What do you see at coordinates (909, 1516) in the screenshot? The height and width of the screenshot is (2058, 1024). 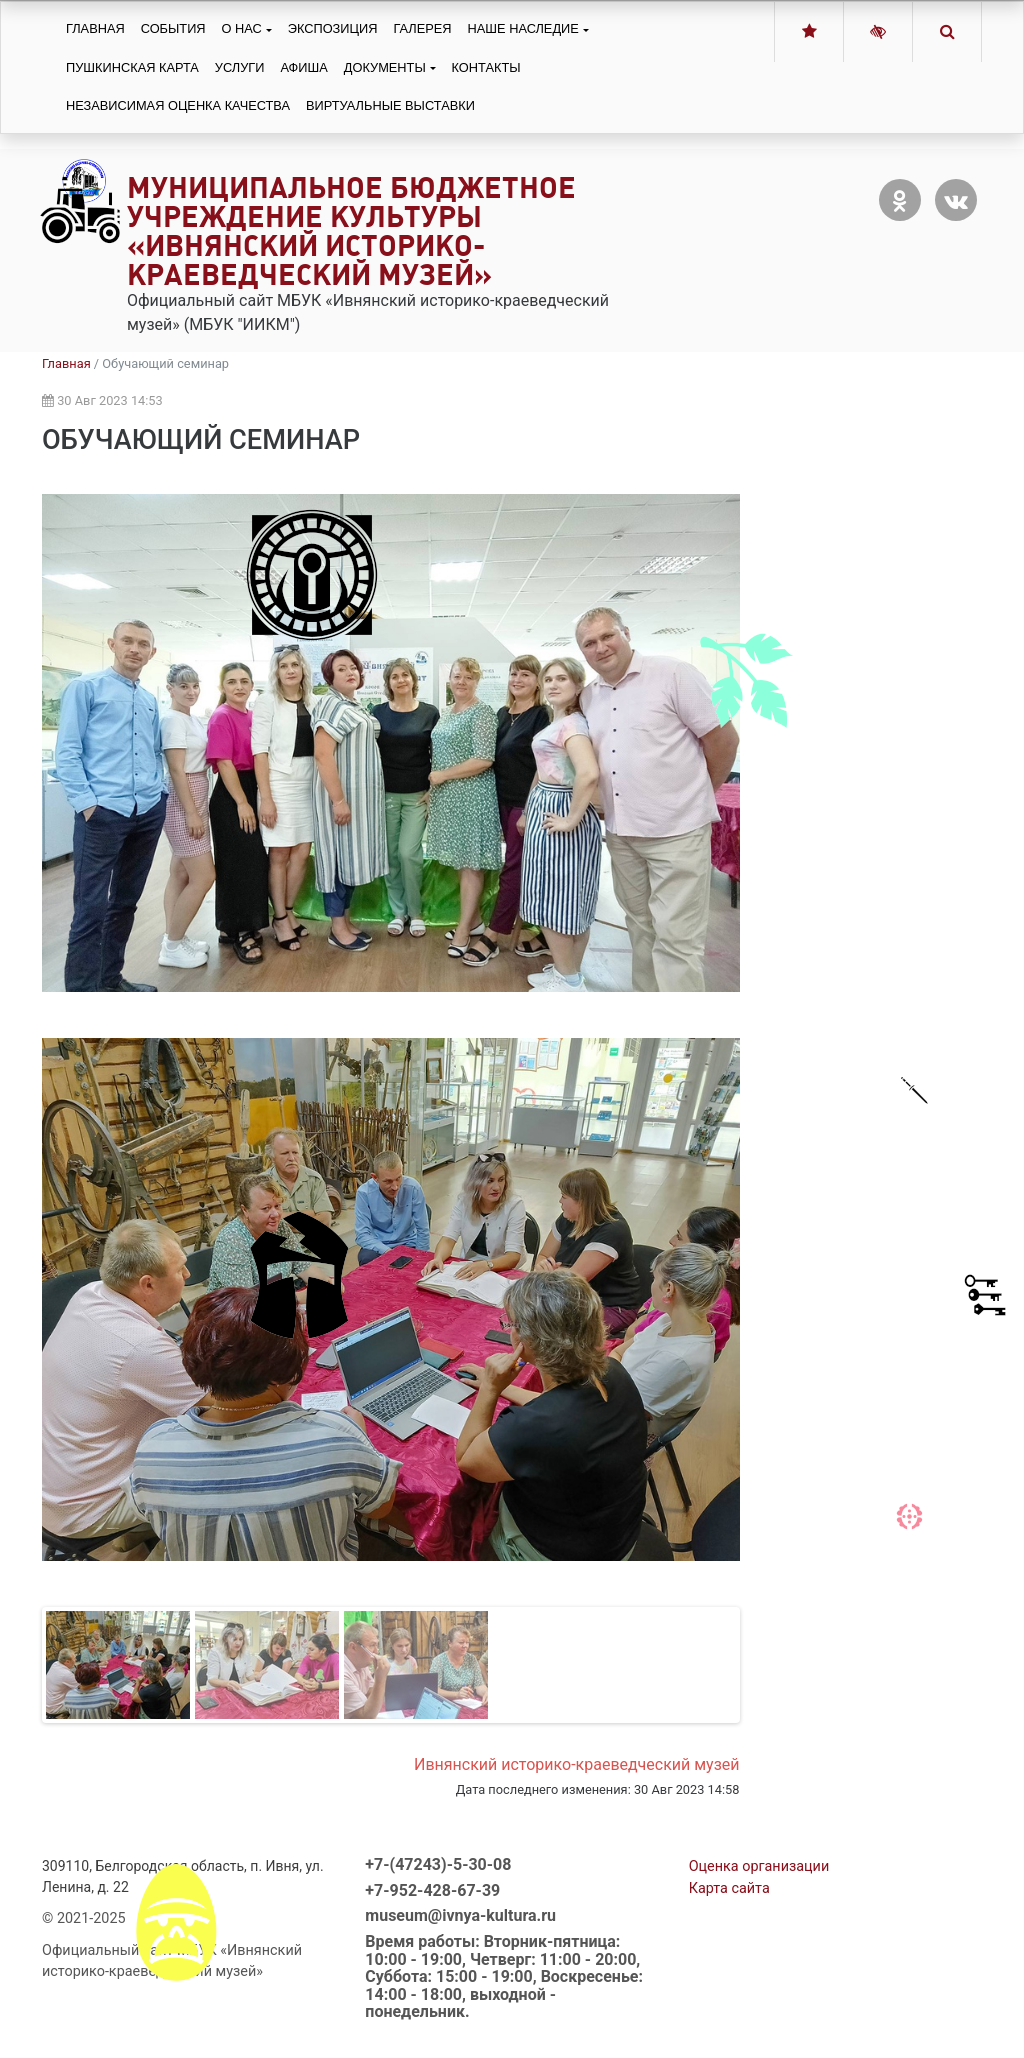 I see `access hive or colony management features` at bounding box center [909, 1516].